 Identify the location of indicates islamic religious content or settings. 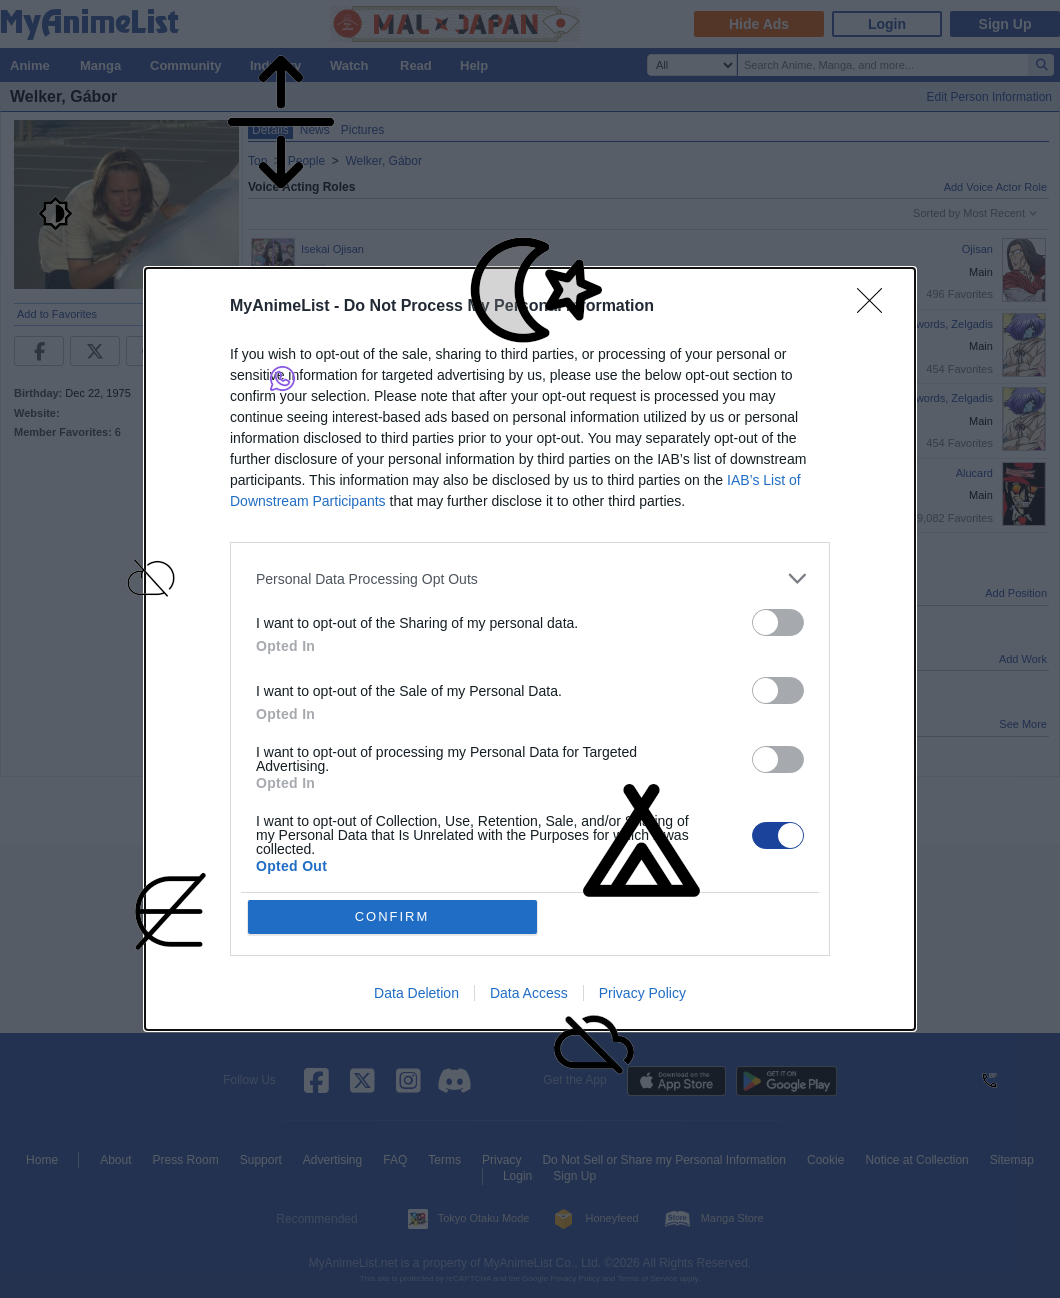
(532, 290).